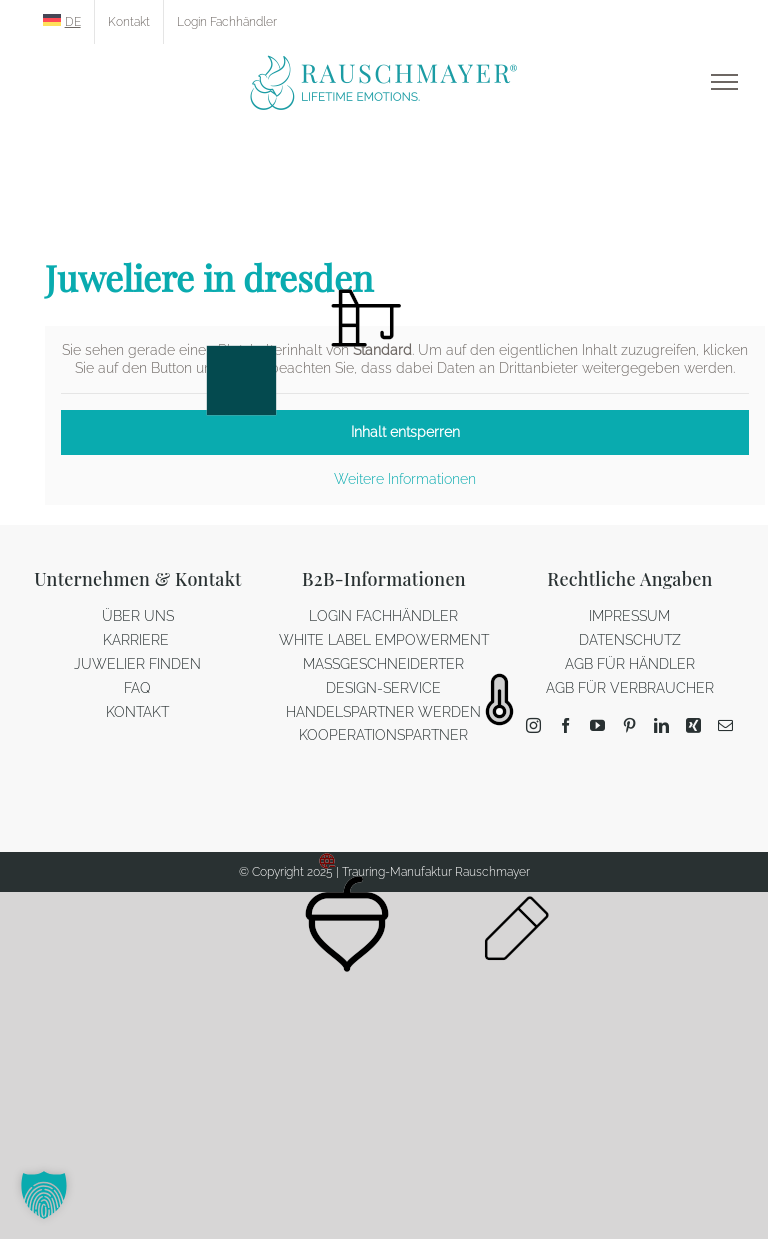  I want to click on edit content or text, so click(515, 929).